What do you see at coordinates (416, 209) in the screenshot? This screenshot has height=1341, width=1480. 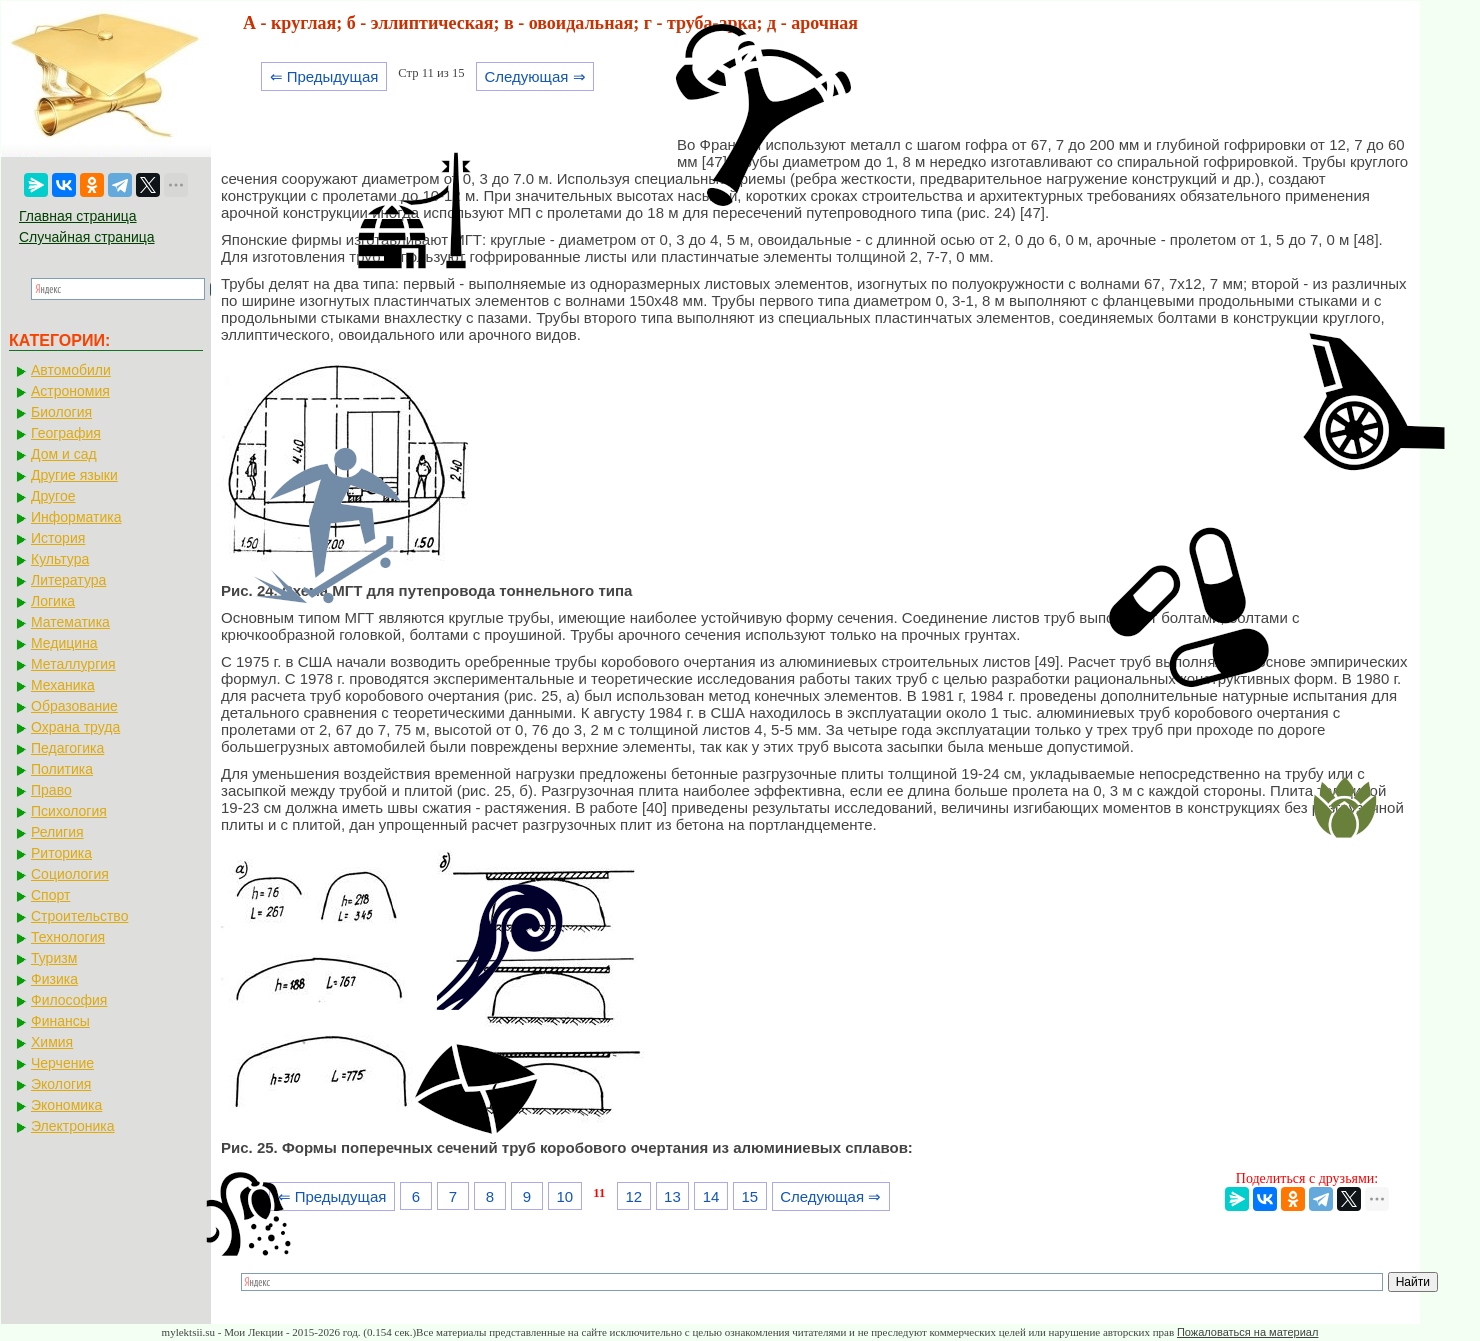 I see `build or place a base structure` at bounding box center [416, 209].